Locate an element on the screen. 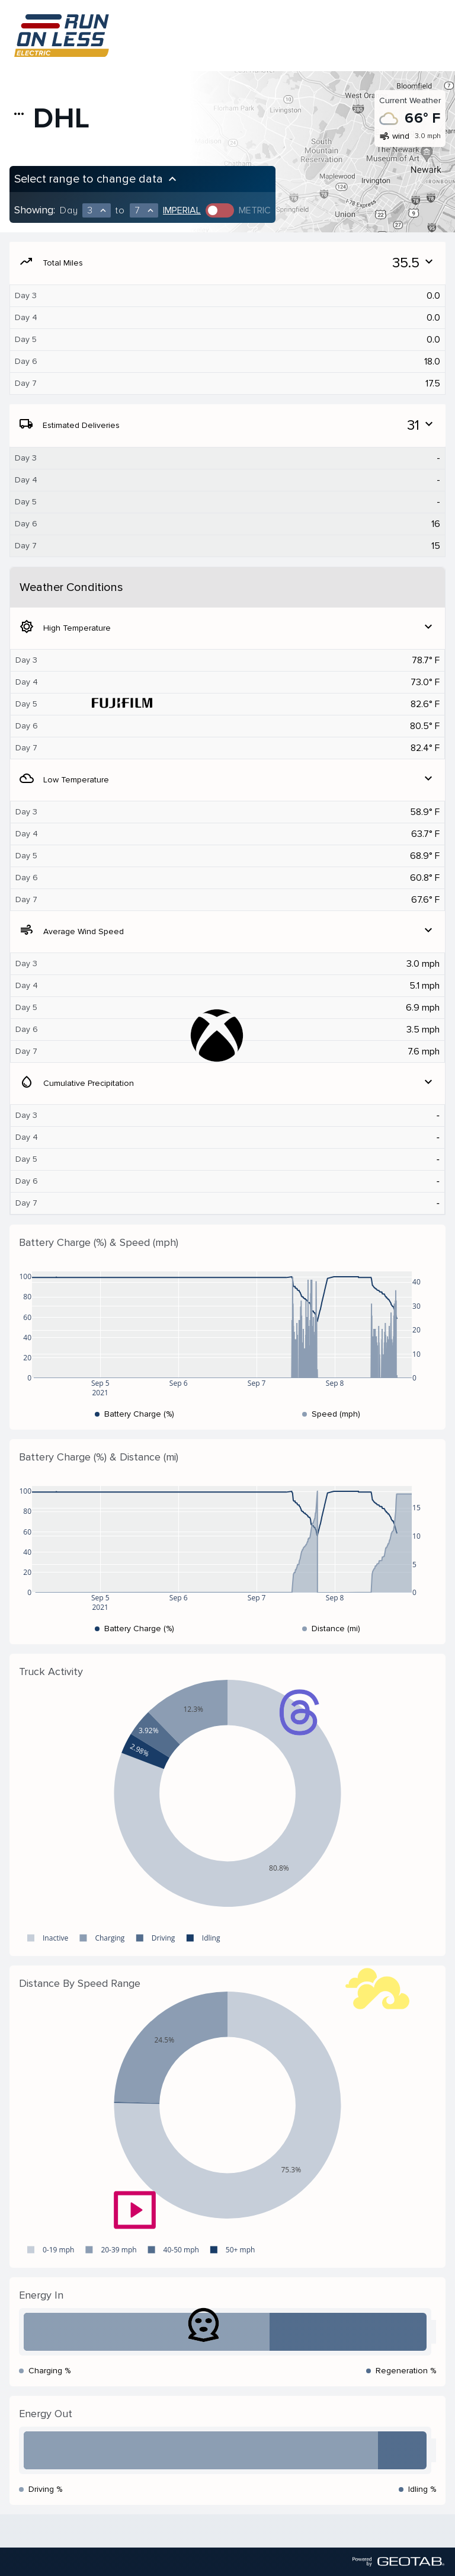 The height and width of the screenshot is (2576, 455). open xbox app is located at coordinates (217, 1035).